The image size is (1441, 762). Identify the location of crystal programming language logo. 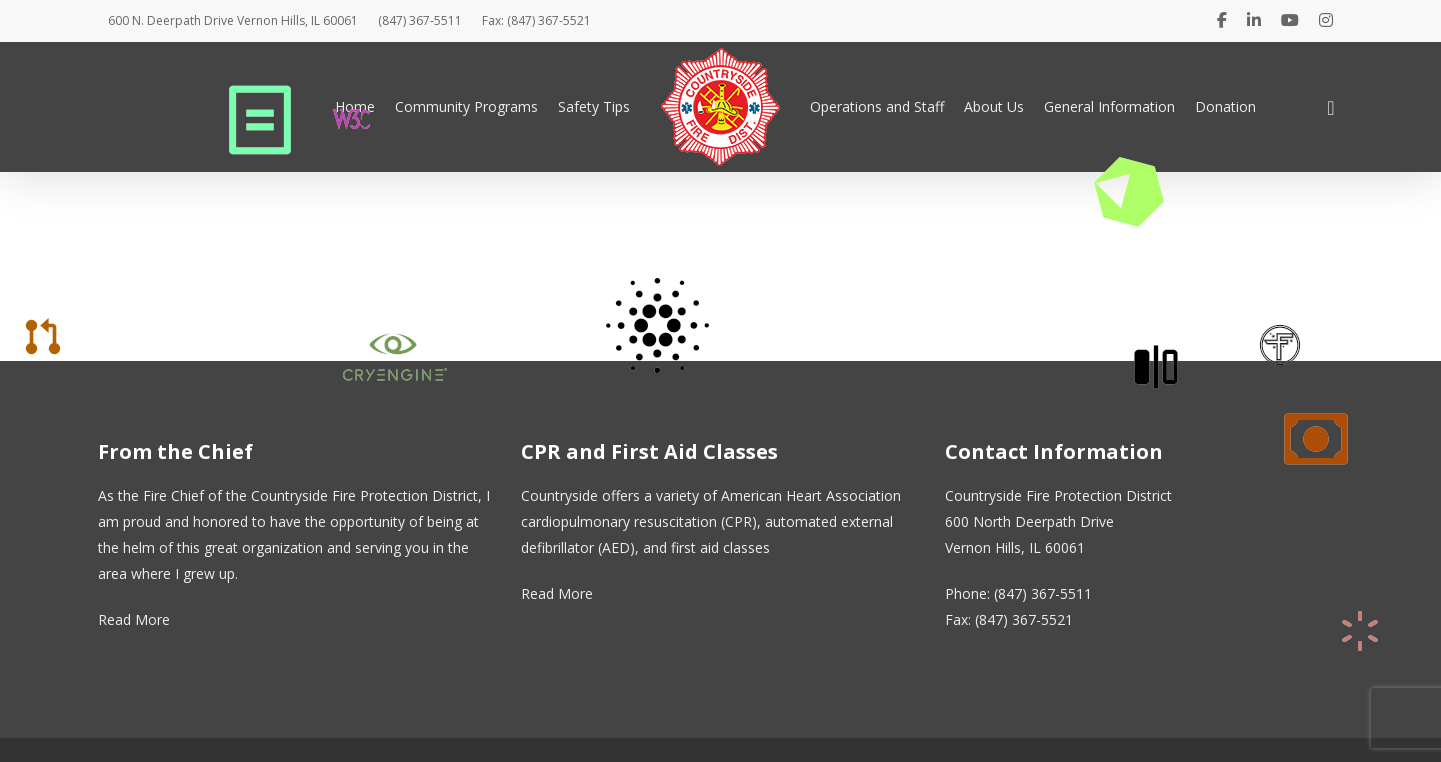
(1129, 192).